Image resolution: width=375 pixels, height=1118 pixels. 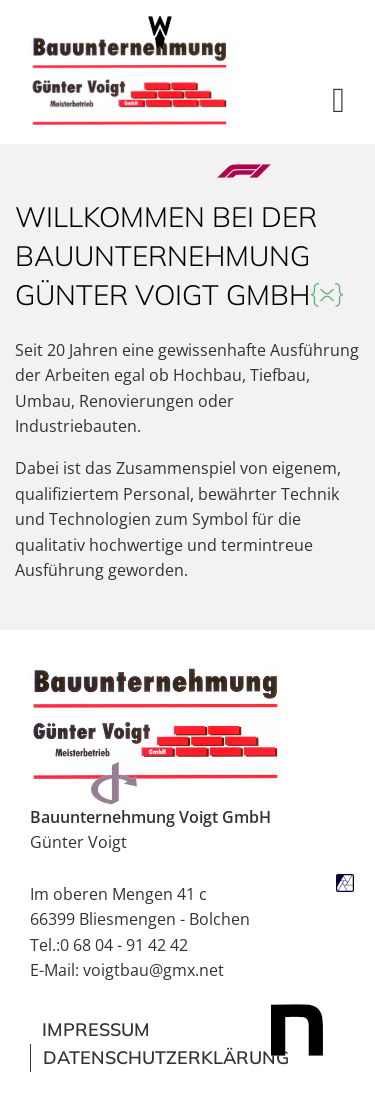 What do you see at coordinates (244, 171) in the screenshot?
I see `open the Formula 1 app or website` at bounding box center [244, 171].